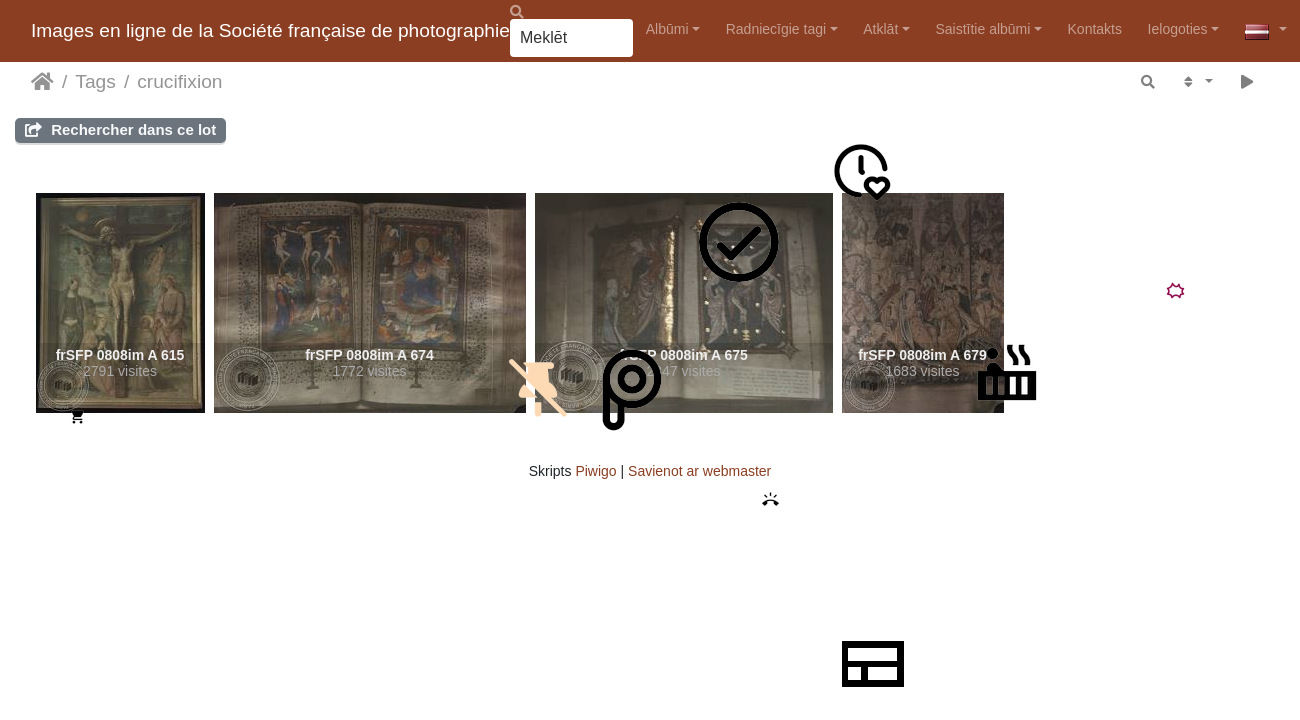 This screenshot has width=1300, height=720. What do you see at coordinates (861, 171) in the screenshot?
I see `view your favorite or saved times` at bounding box center [861, 171].